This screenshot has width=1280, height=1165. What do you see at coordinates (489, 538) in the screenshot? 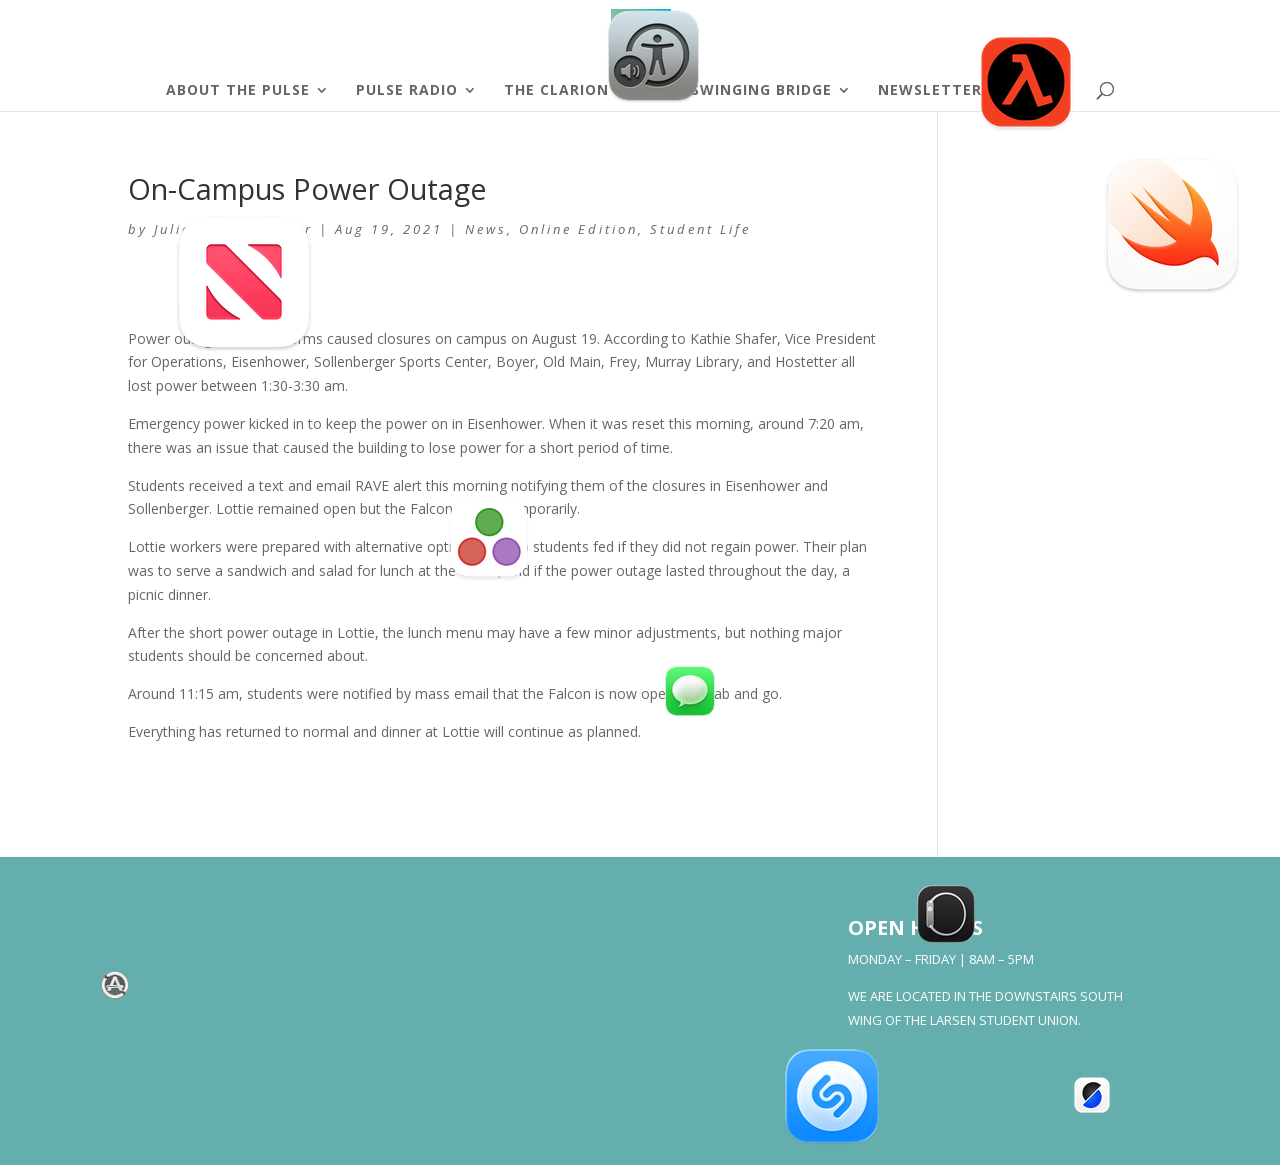
I see `open the julia programming language app` at bounding box center [489, 538].